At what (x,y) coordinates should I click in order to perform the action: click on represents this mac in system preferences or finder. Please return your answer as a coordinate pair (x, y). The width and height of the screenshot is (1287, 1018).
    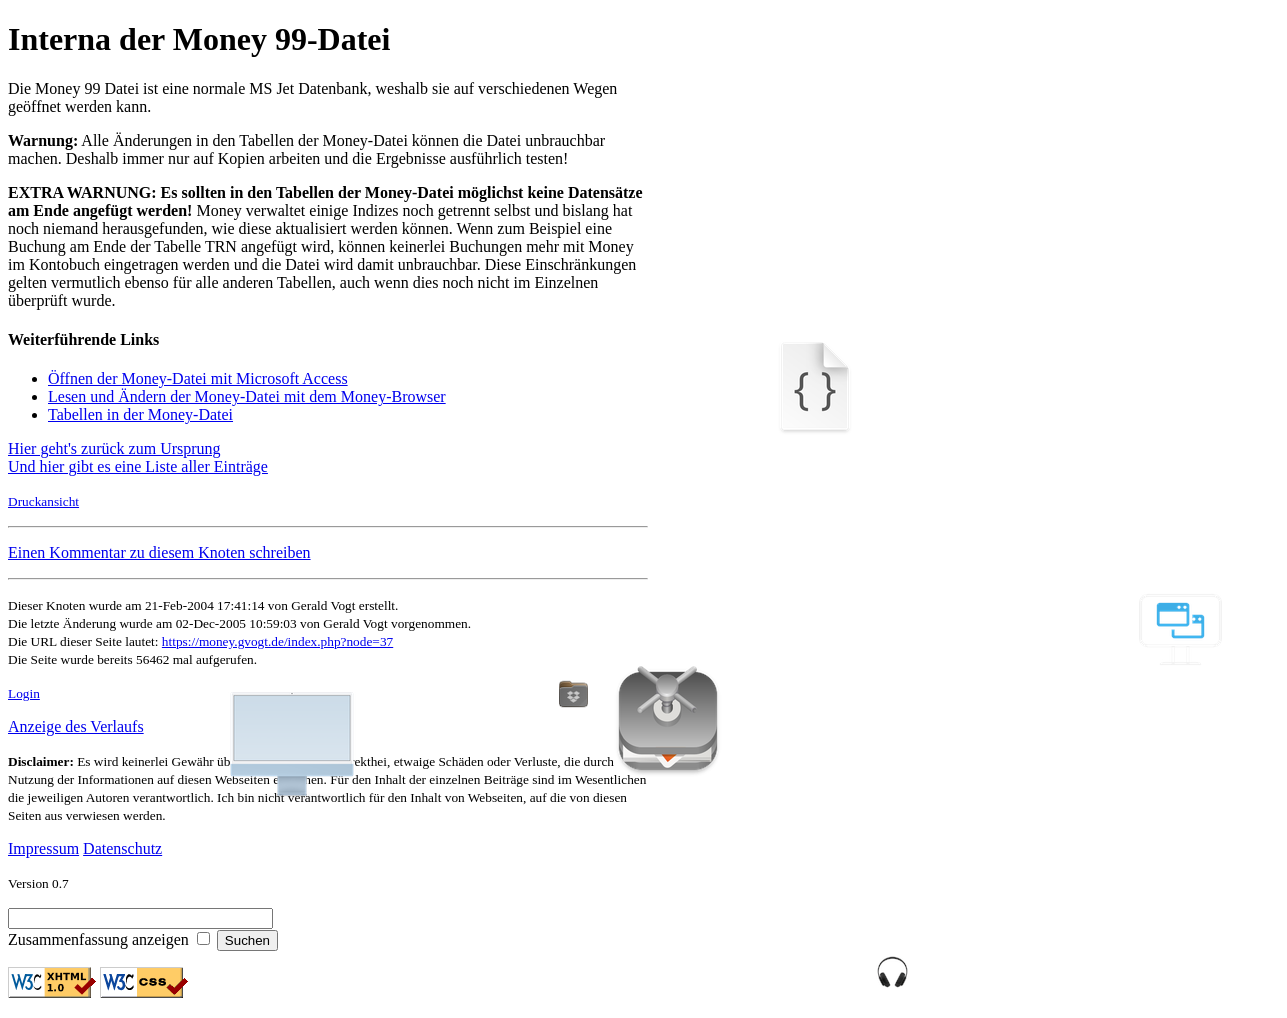
    Looking at the image, I should click on (292, 742).